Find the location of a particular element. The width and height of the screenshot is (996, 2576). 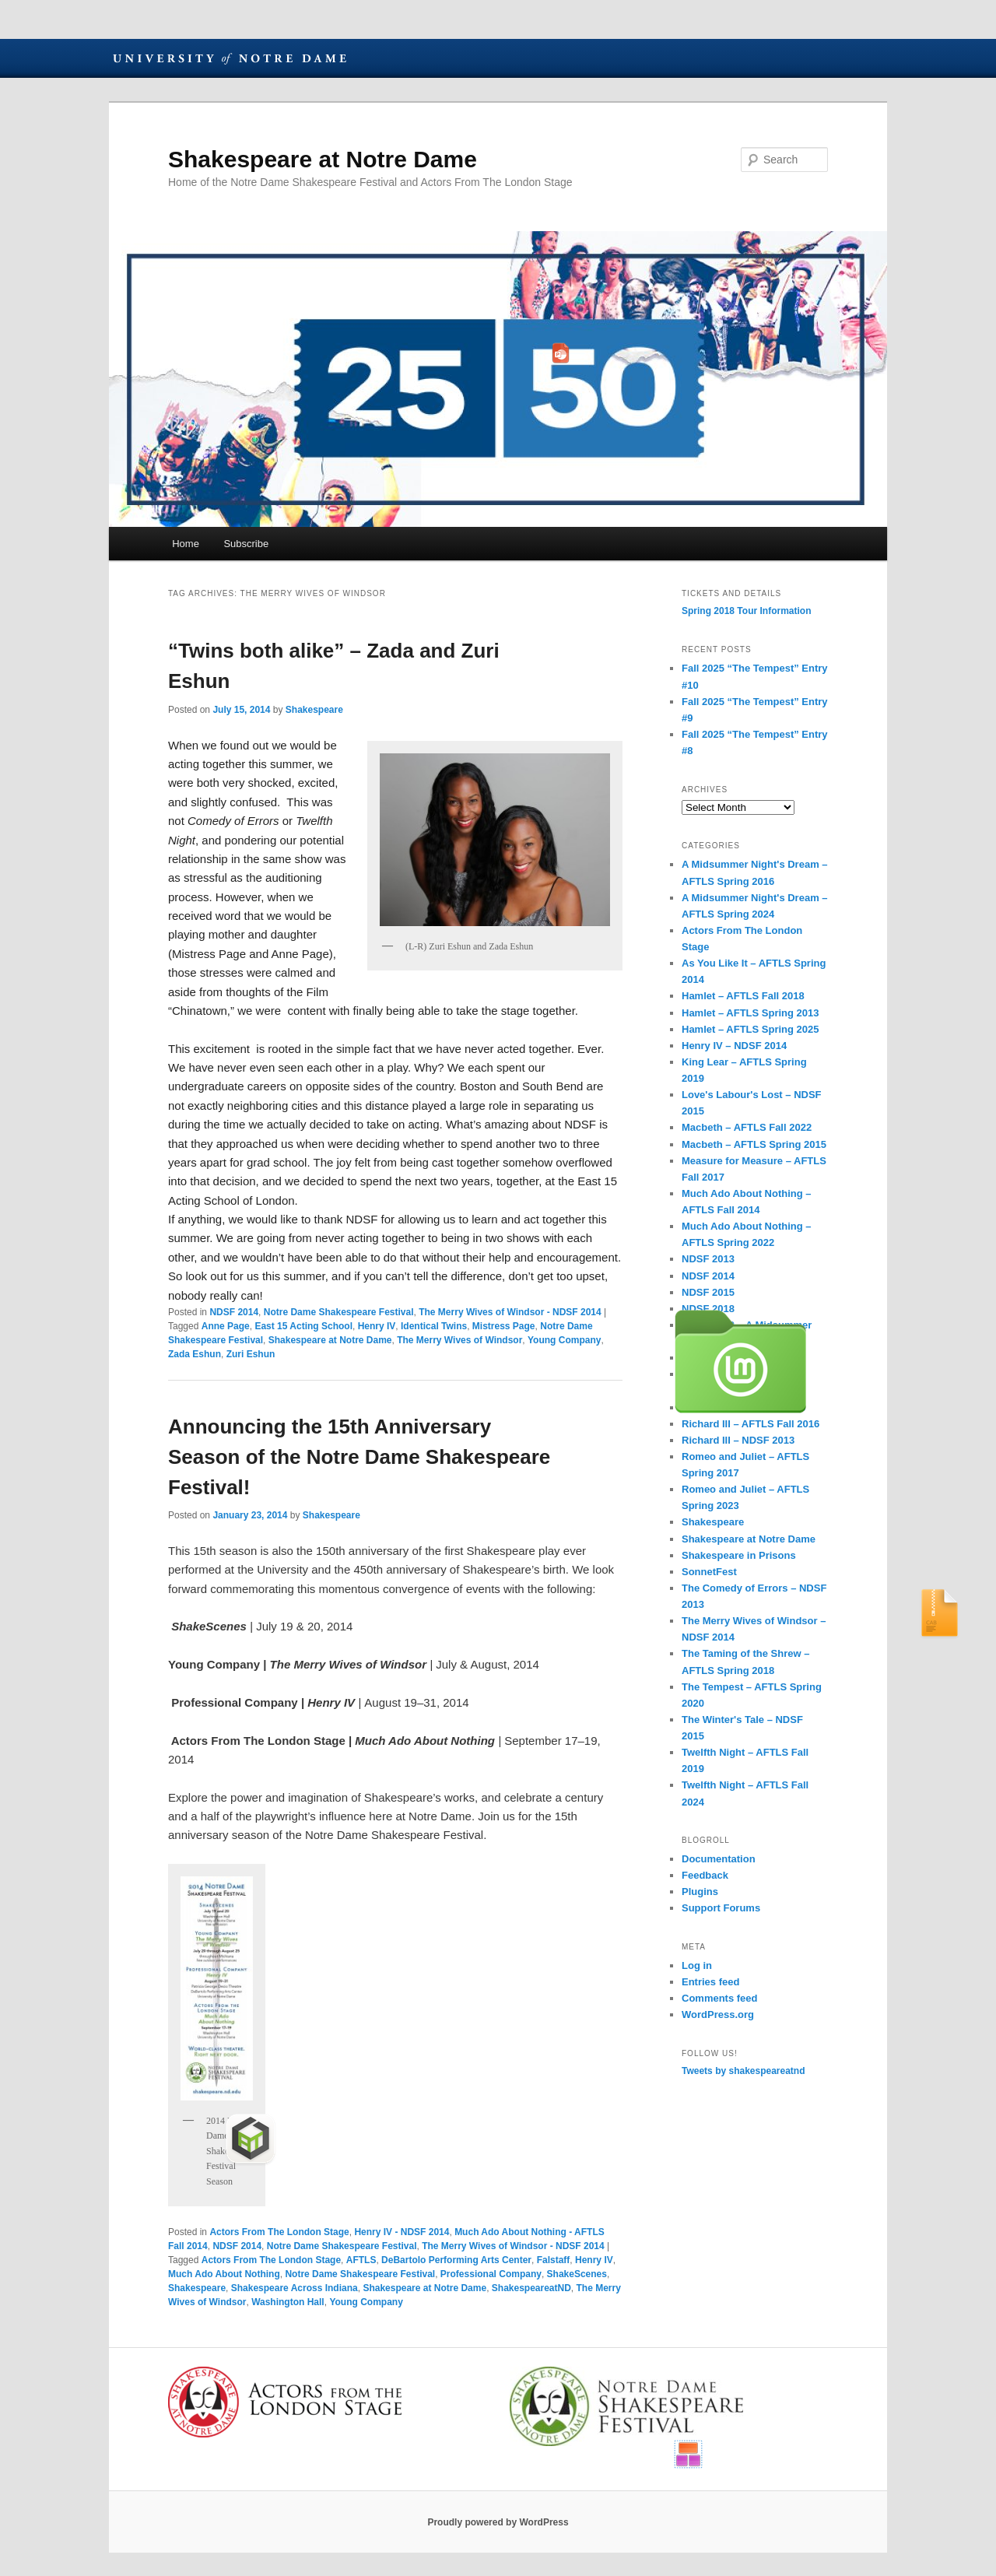

open a PowerPoint presentation file is located at coordinates (560, 353).